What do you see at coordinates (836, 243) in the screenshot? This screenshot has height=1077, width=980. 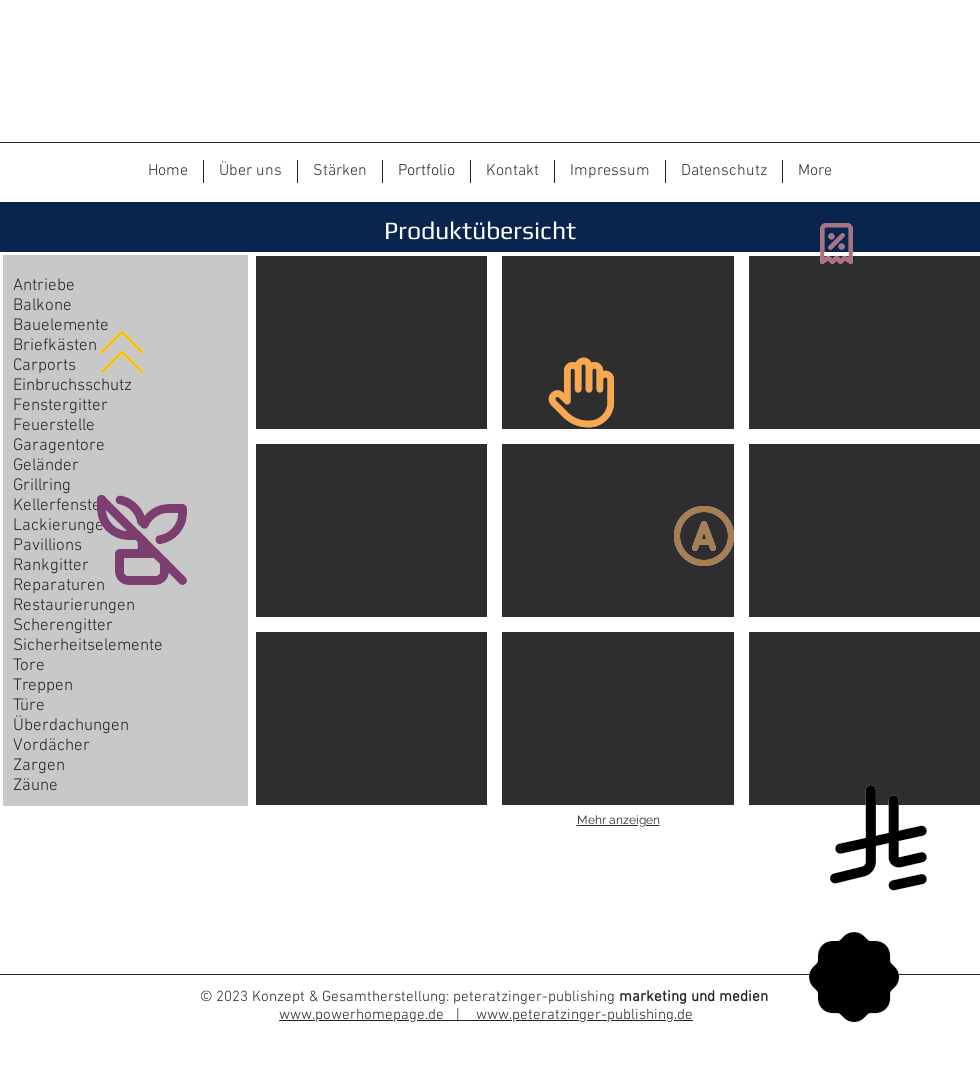 I see `view tax receipt or invoice` at bounding box center [836, 243].